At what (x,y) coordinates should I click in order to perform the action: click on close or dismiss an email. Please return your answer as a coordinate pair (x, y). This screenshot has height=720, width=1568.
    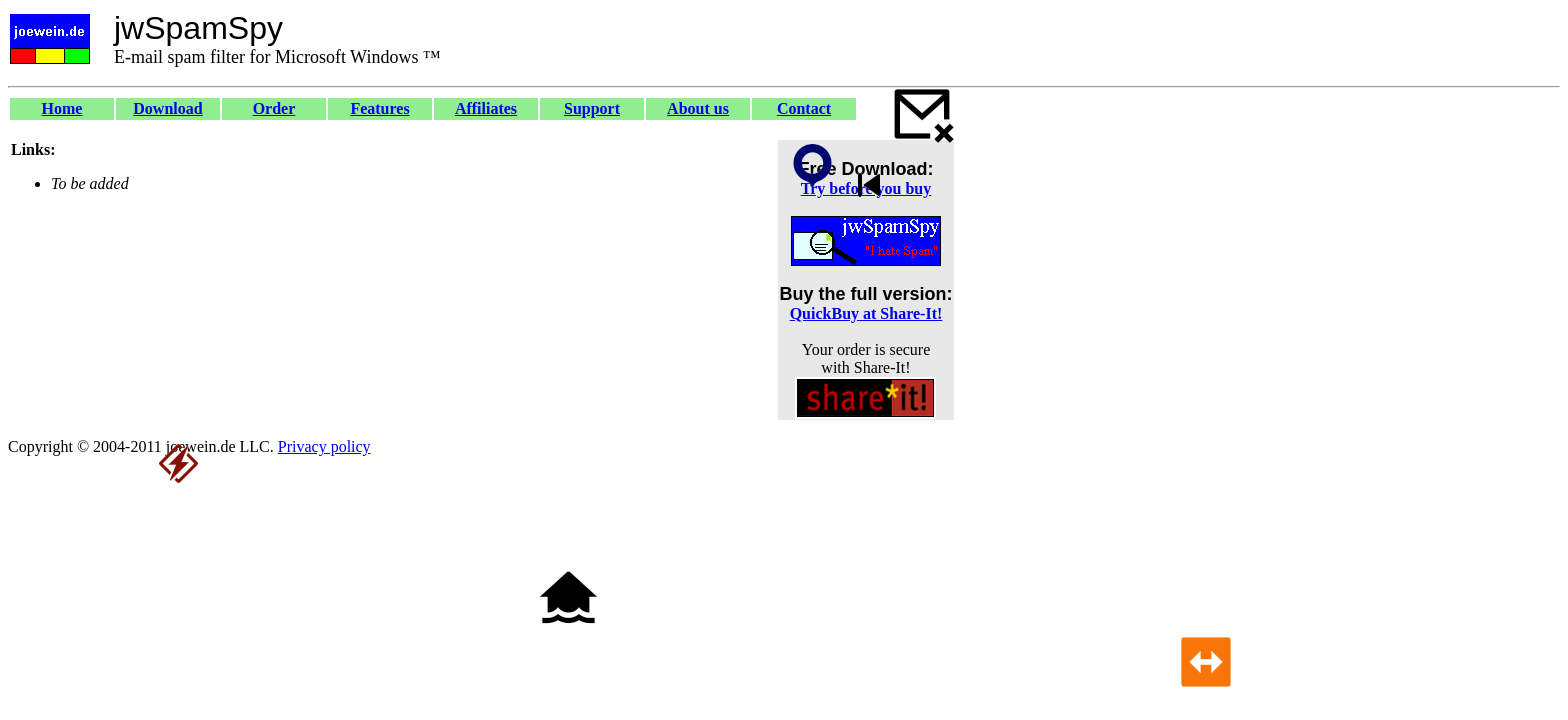
    Looking at the image, I should click on (922, 114).